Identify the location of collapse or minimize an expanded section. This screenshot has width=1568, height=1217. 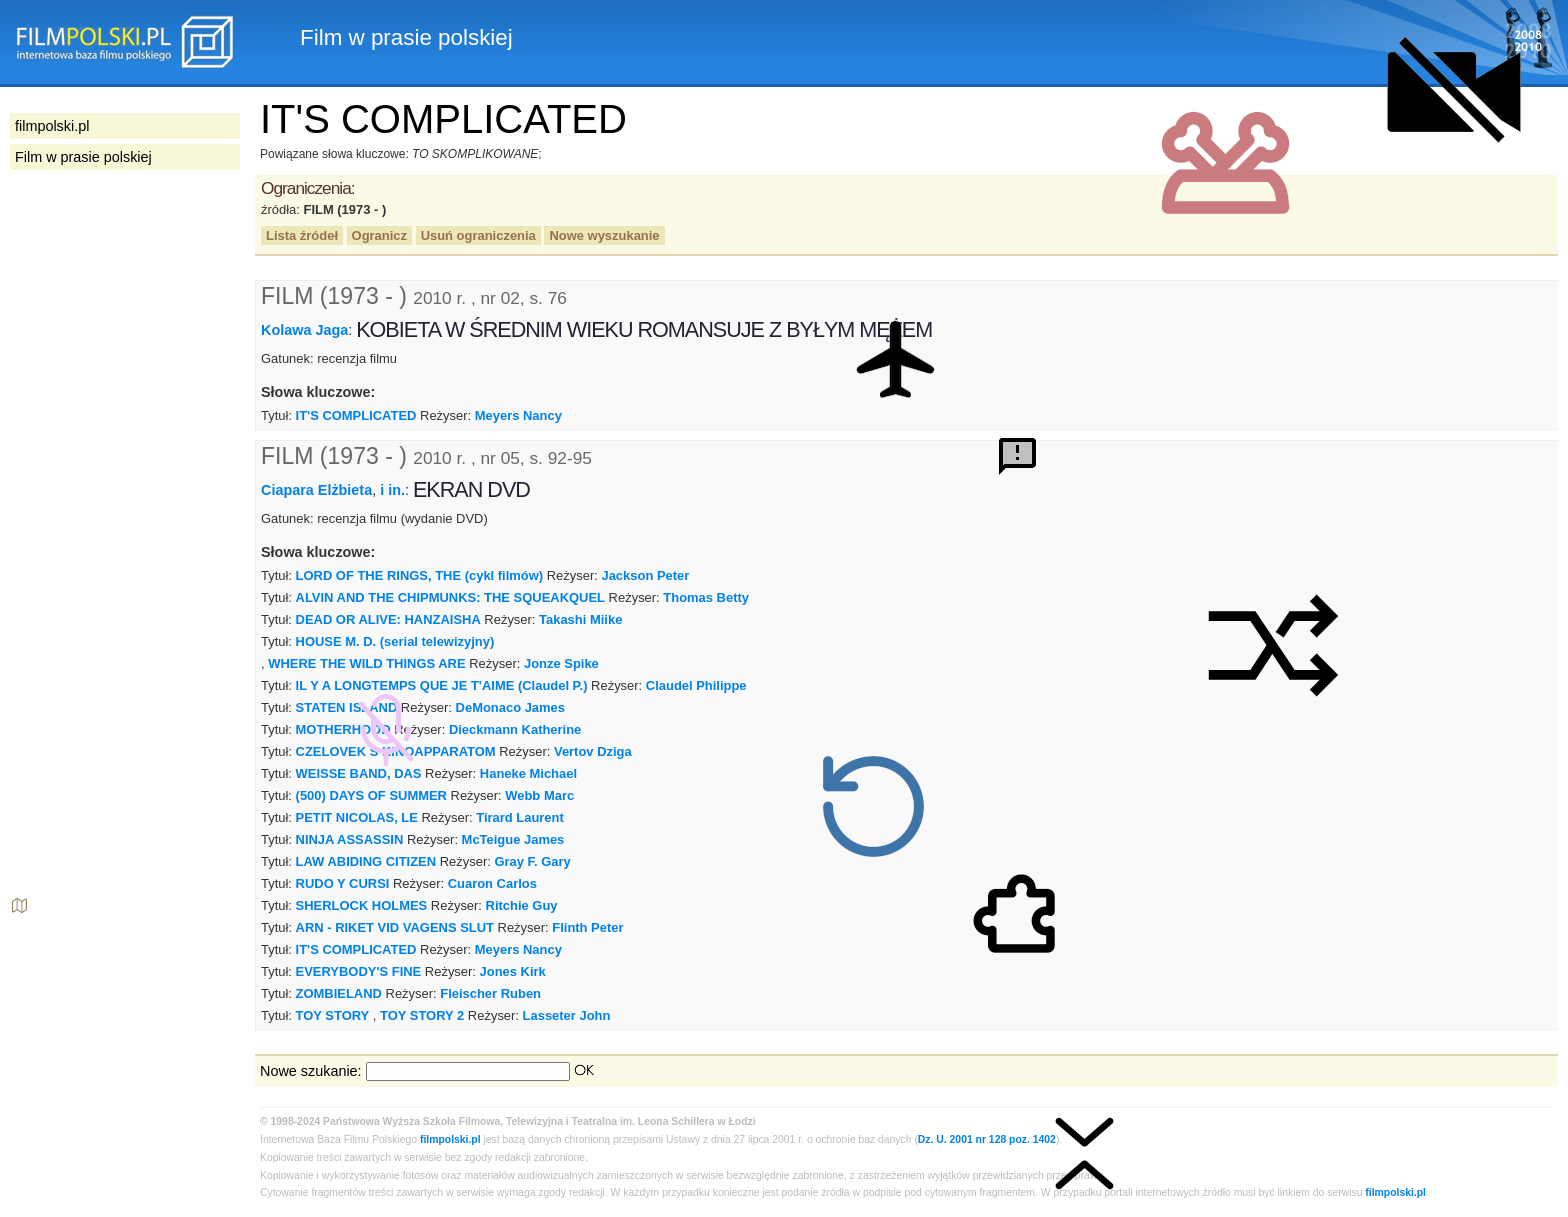
(1084, 1153).